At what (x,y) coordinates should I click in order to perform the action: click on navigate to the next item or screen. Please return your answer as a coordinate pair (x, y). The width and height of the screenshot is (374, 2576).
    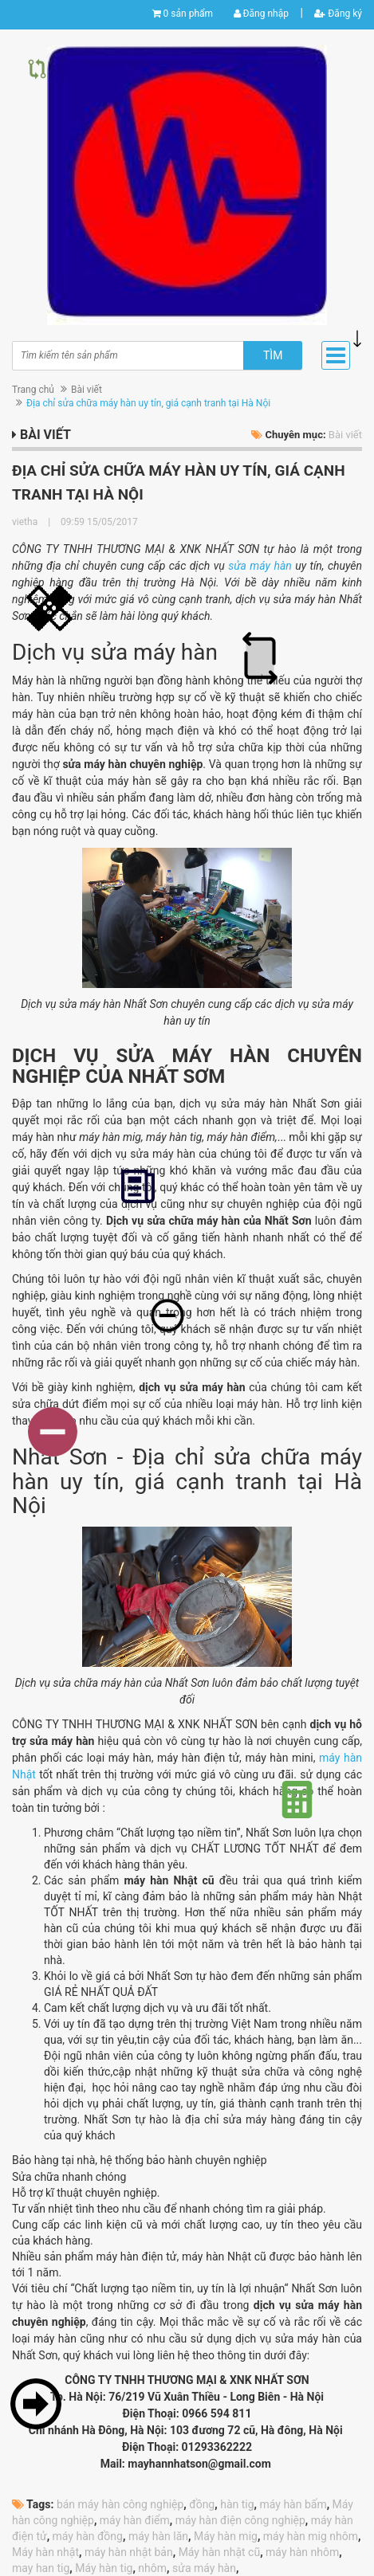
    Looking at the image, I should click on (36, 2404).